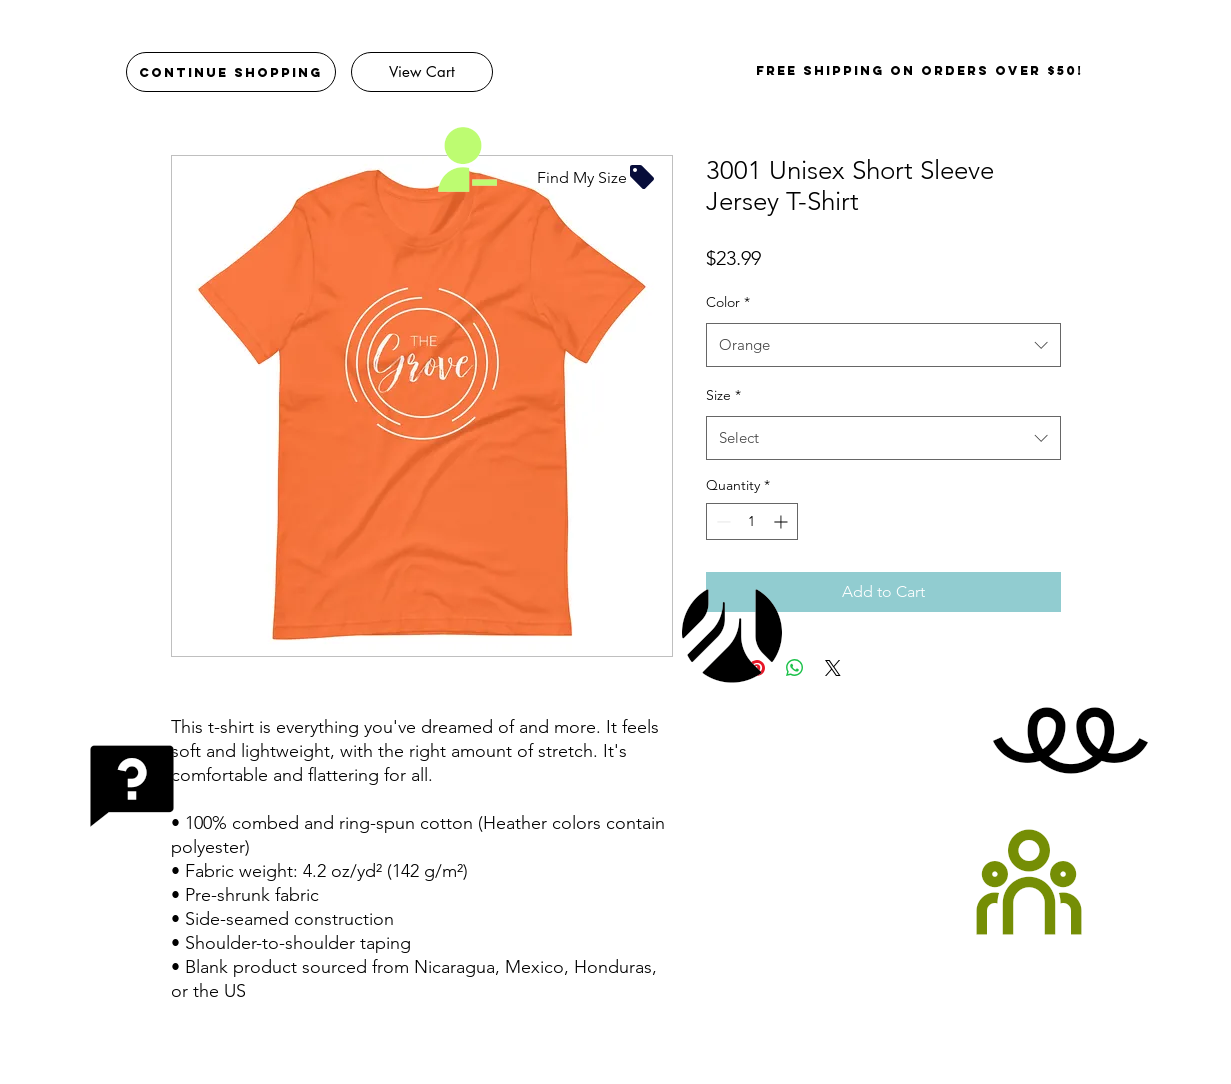 The height and width of the screenshot is (1084, 1231). Describe the element at coordinates (1070, 740) in the screenshot. I see `visit teespring storefront` at that location.